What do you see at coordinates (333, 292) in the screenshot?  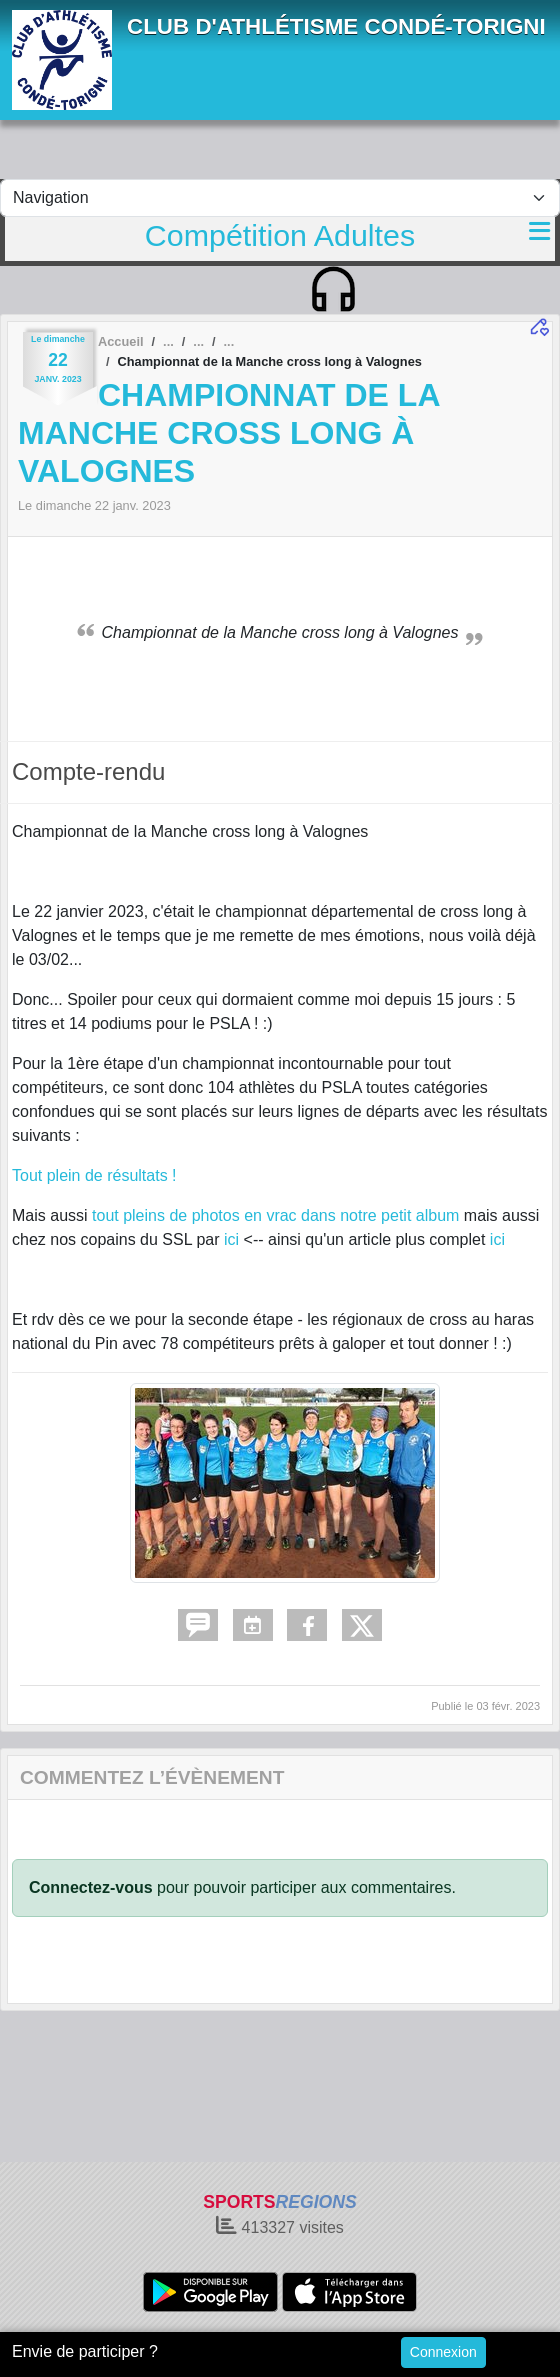 I see `access audio or voice settings` at bounding box center [333, 292].